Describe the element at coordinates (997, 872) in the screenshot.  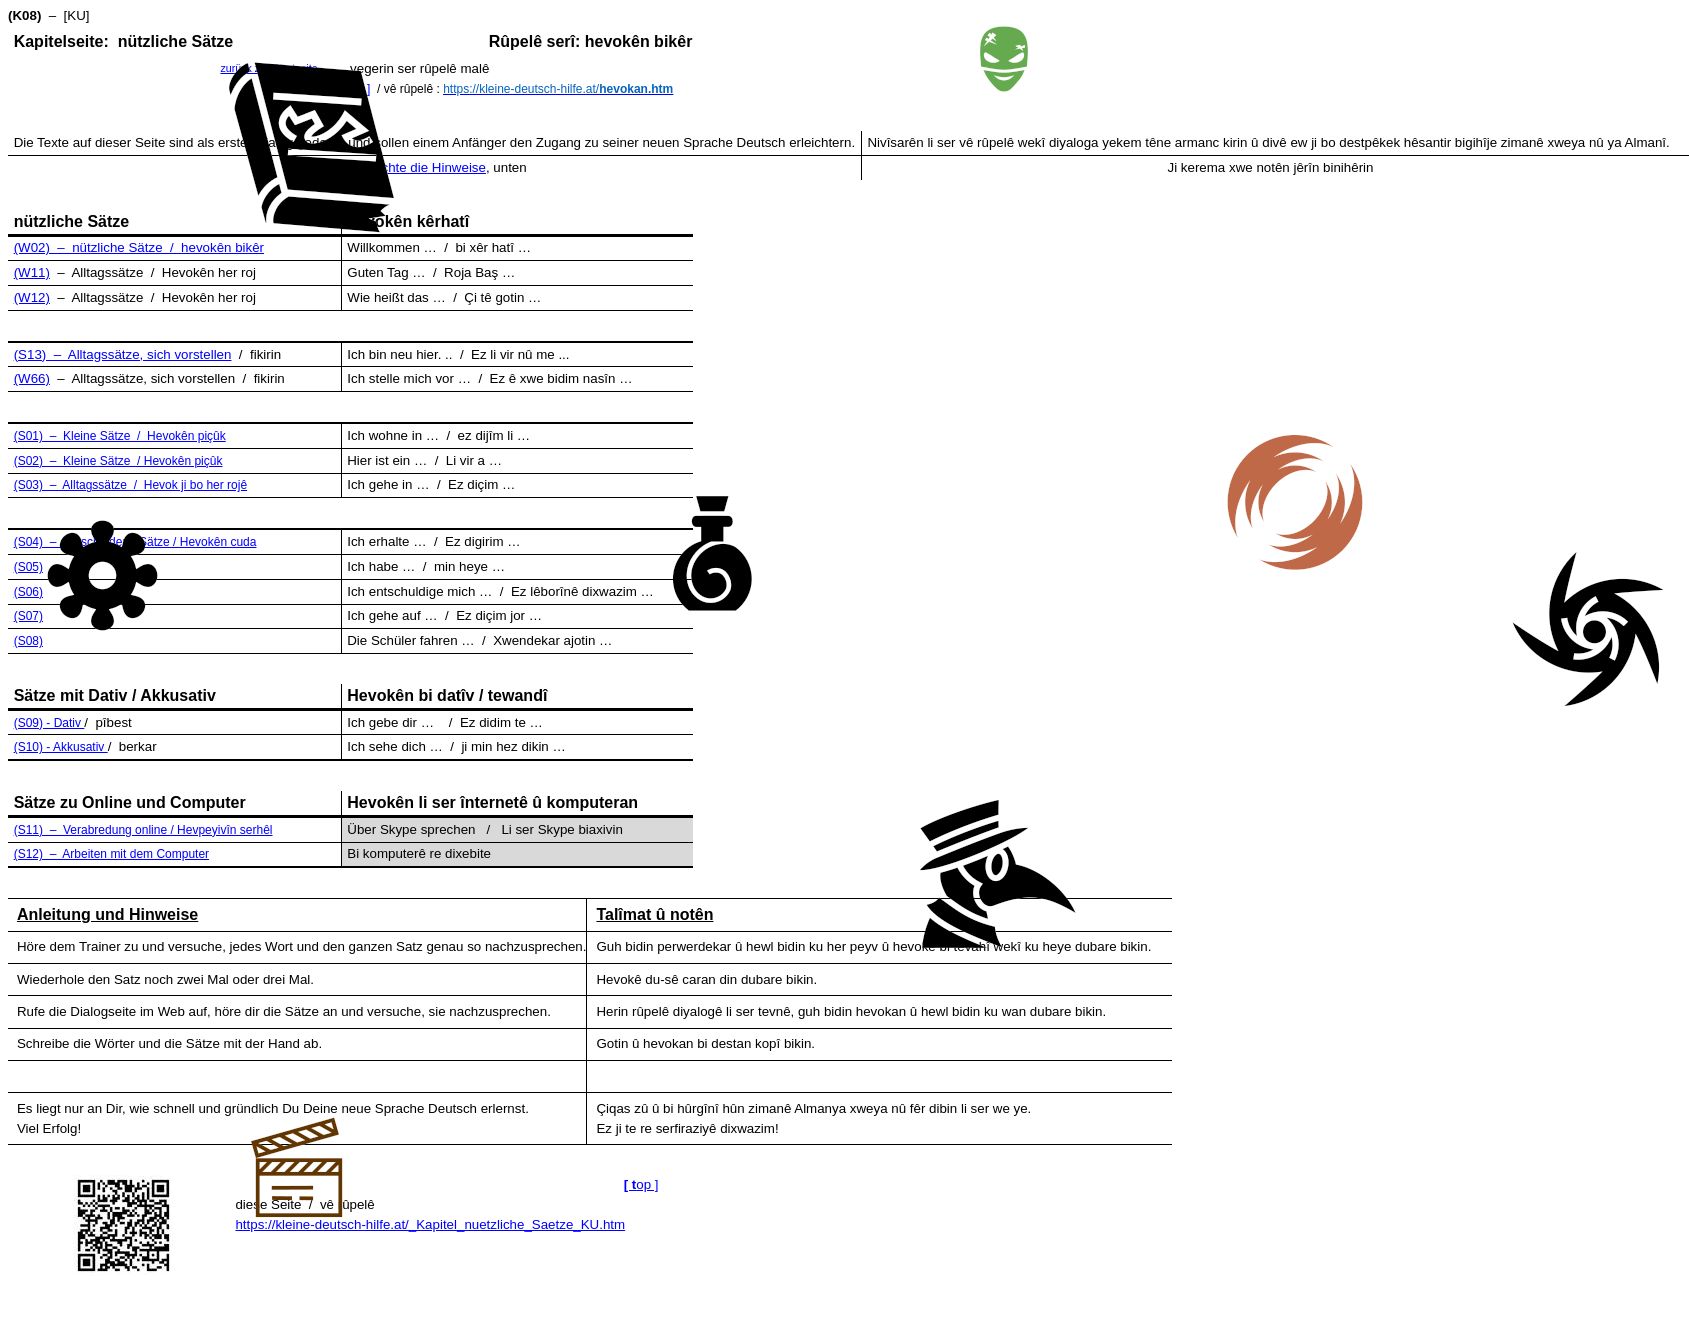
I see `view plague doctor character profile` at that location.